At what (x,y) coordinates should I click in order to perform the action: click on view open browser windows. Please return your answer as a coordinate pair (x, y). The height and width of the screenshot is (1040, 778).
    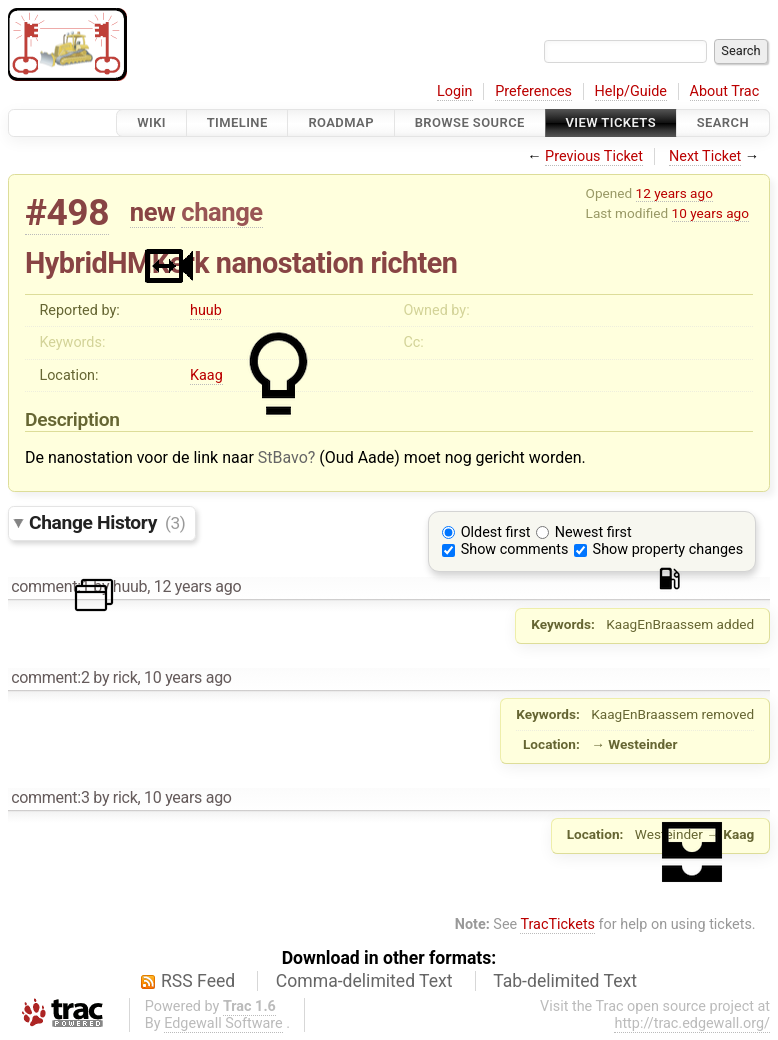
    Looking at the image, I should click on (94, 595).